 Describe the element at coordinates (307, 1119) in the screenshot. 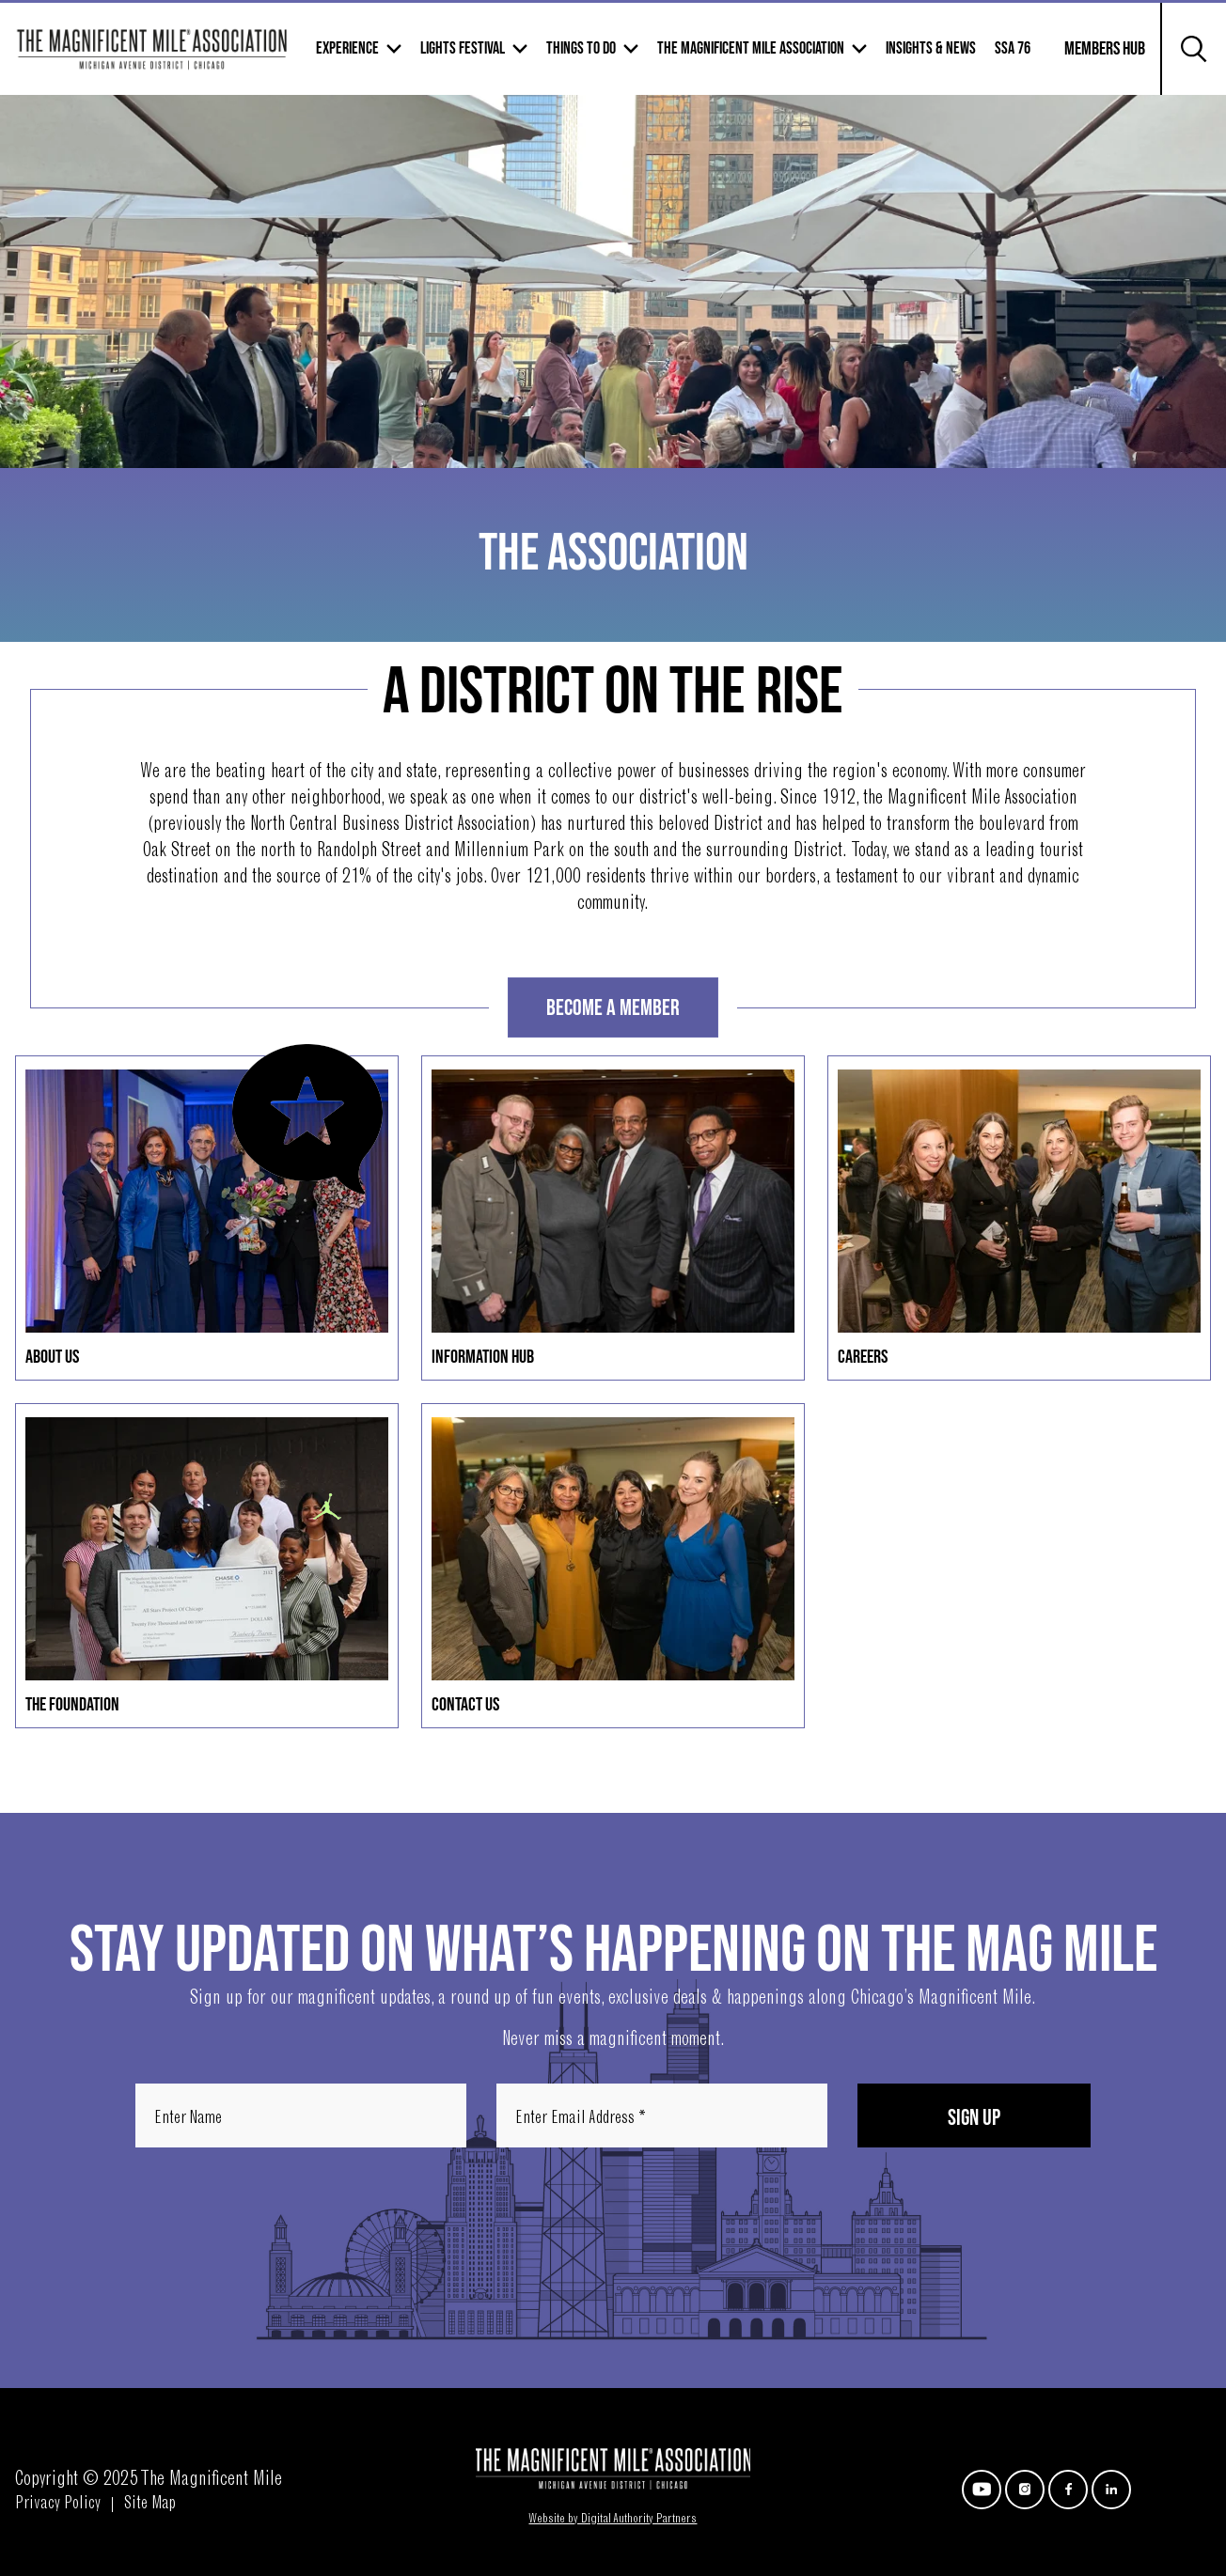

I see `open the Micro.blog app` at that location.